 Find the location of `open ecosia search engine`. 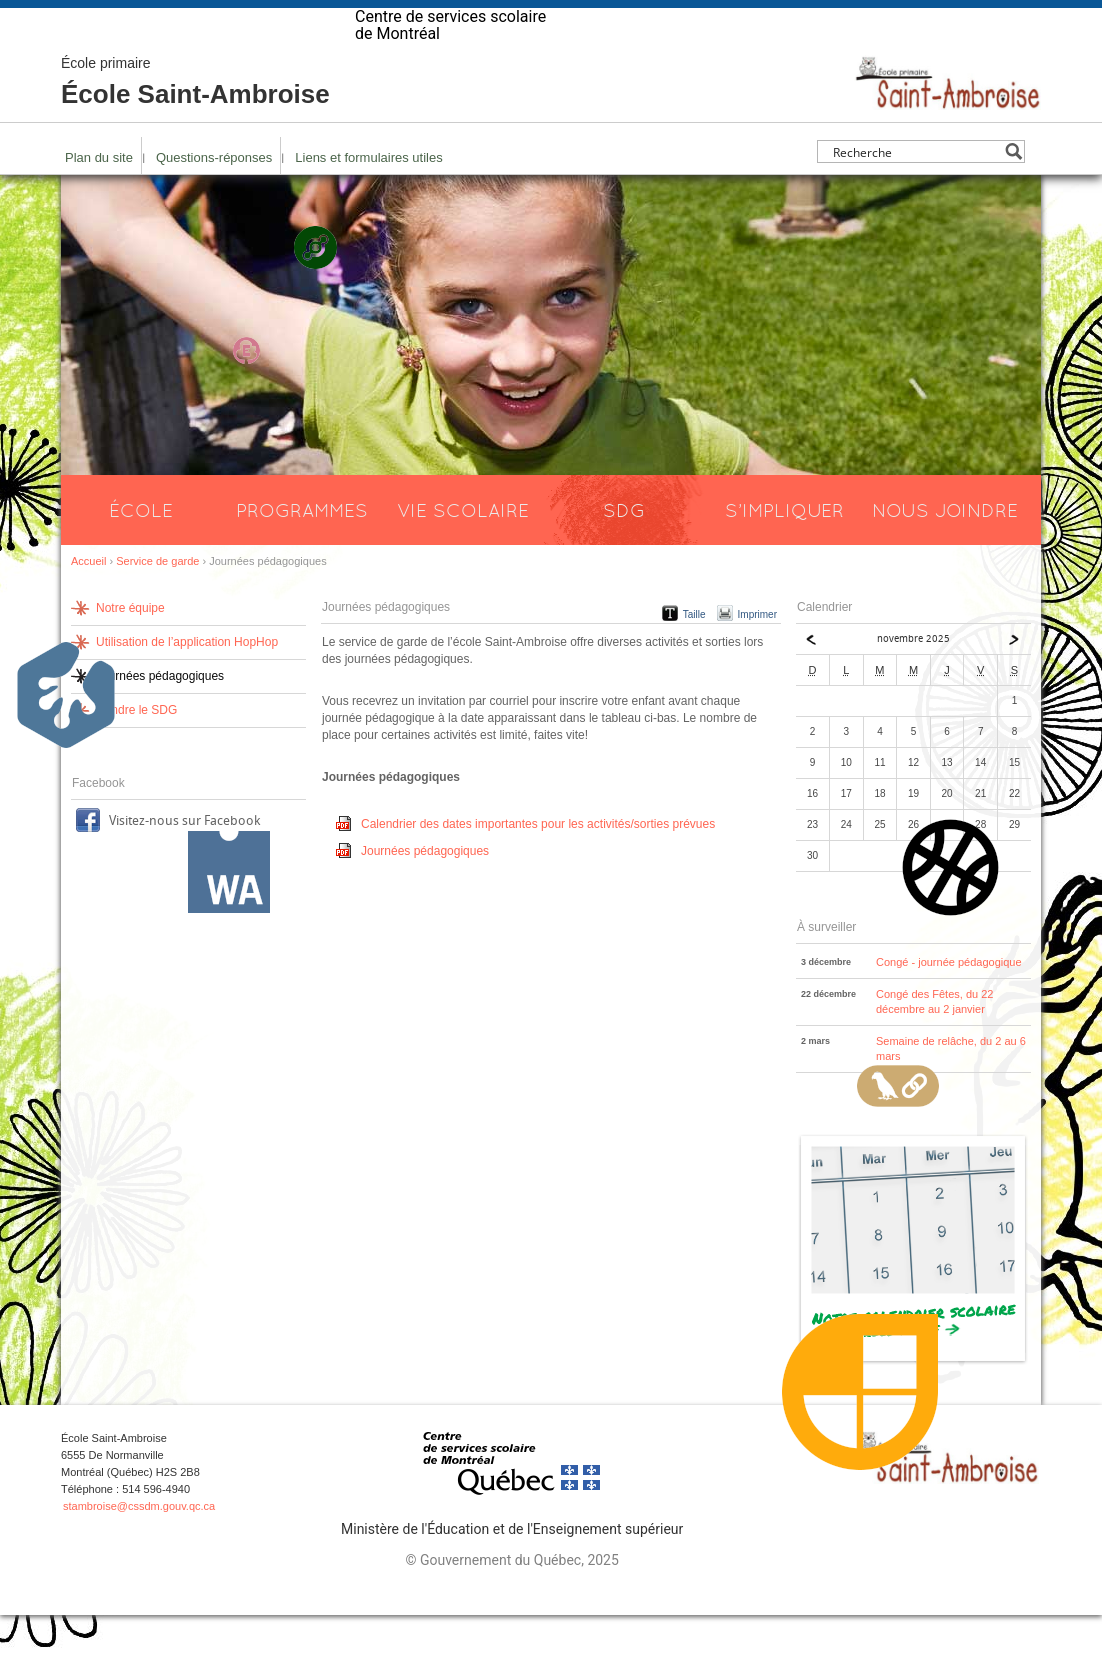

open ecosia search engine is located at coordinates (246, 350).